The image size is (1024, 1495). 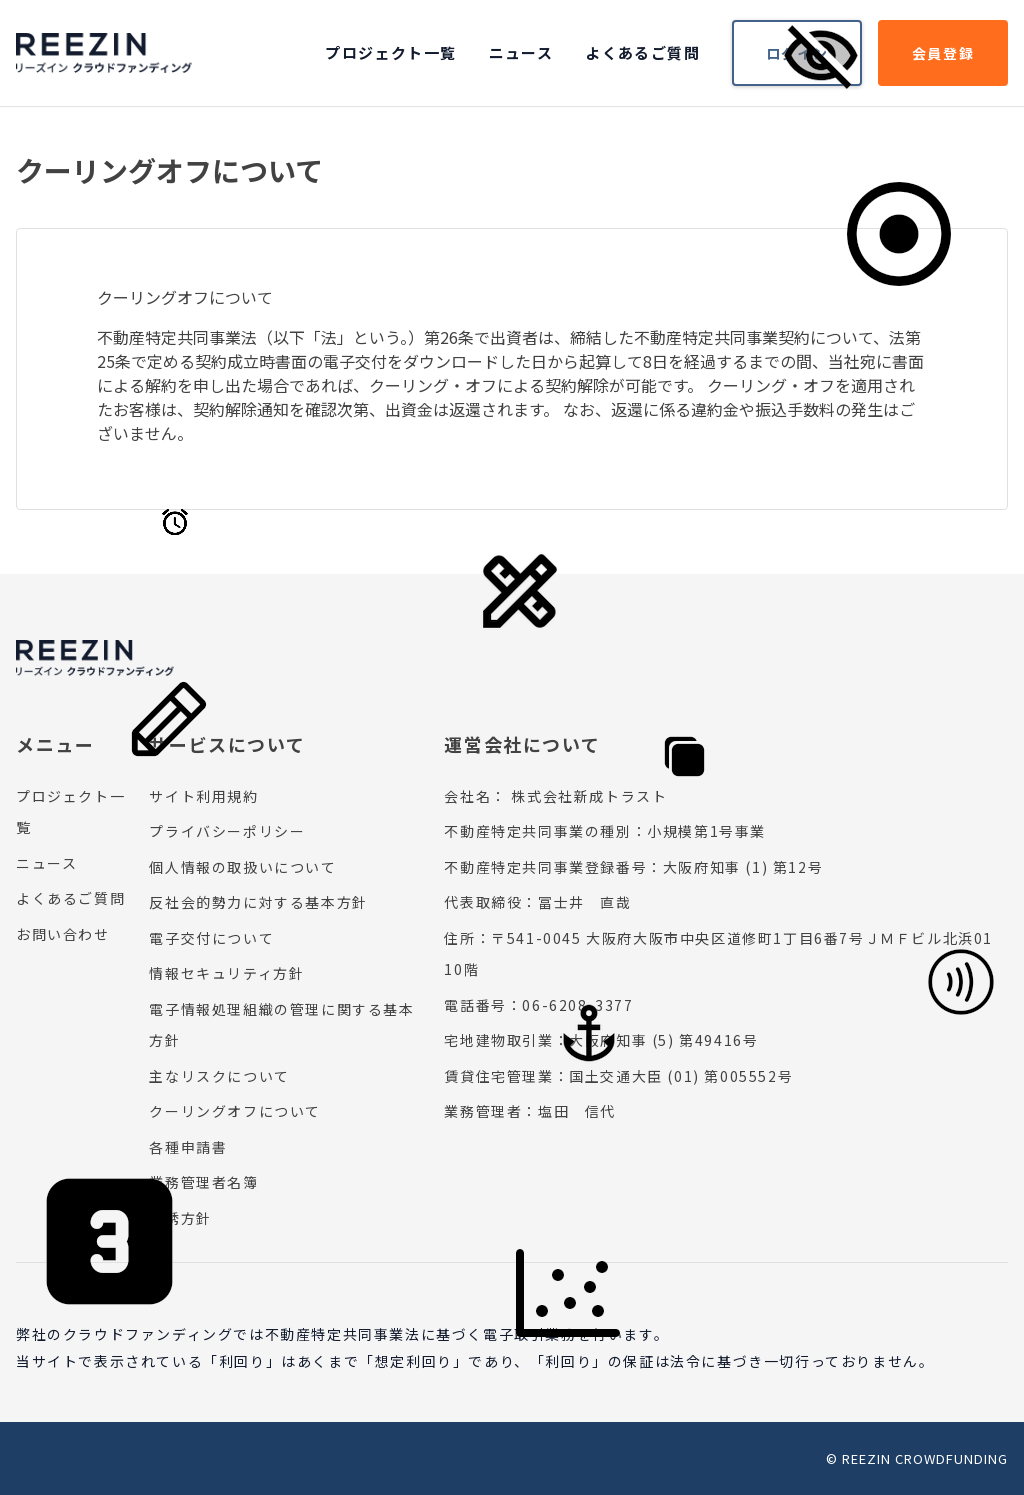 What do you see at coordinates (961, 982) in the screenshot?
I see `tap to pay with contactless payment` at bounding box center [961, 982].